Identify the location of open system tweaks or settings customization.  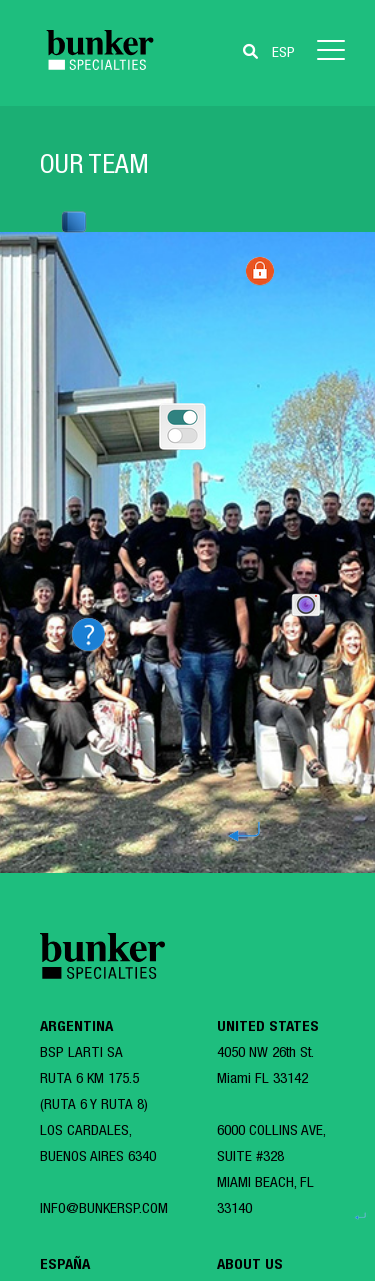
(182, 426).